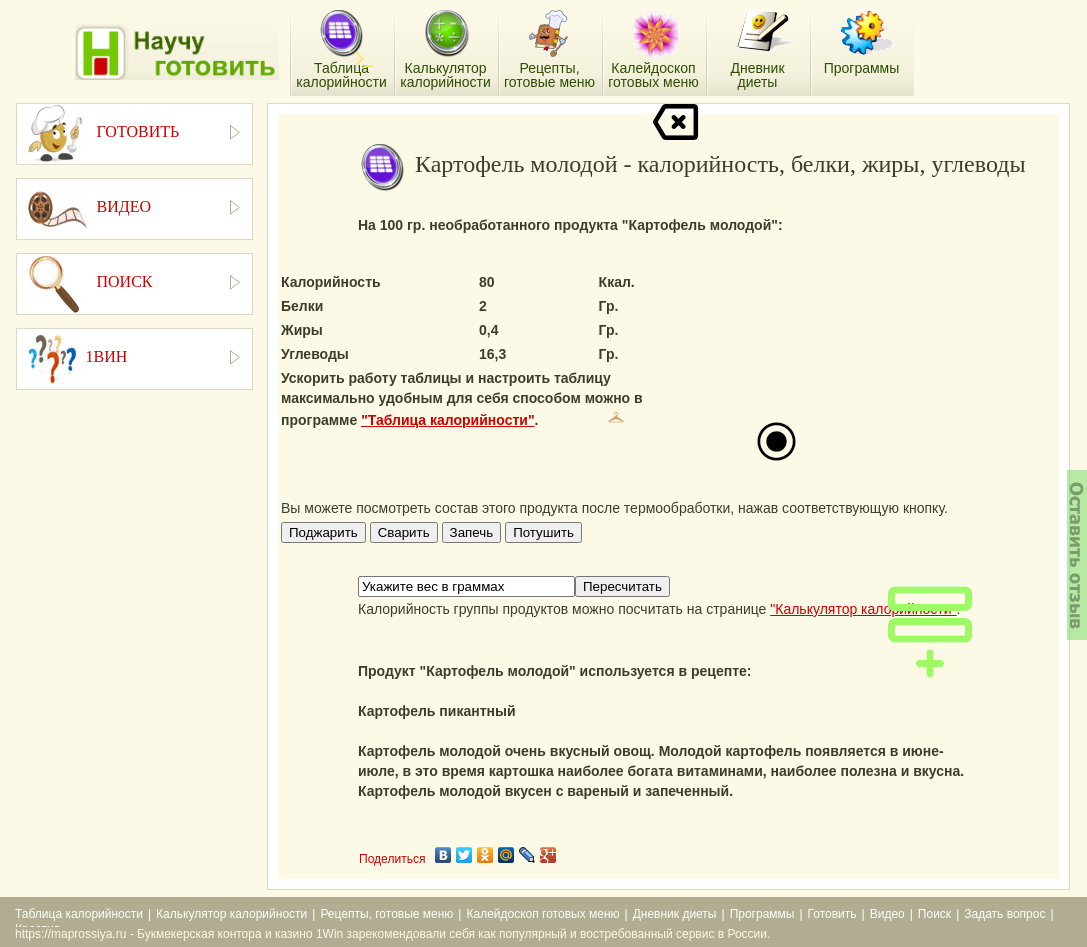  I want to click on access wardrobe or clothing options, so click(616, 418).